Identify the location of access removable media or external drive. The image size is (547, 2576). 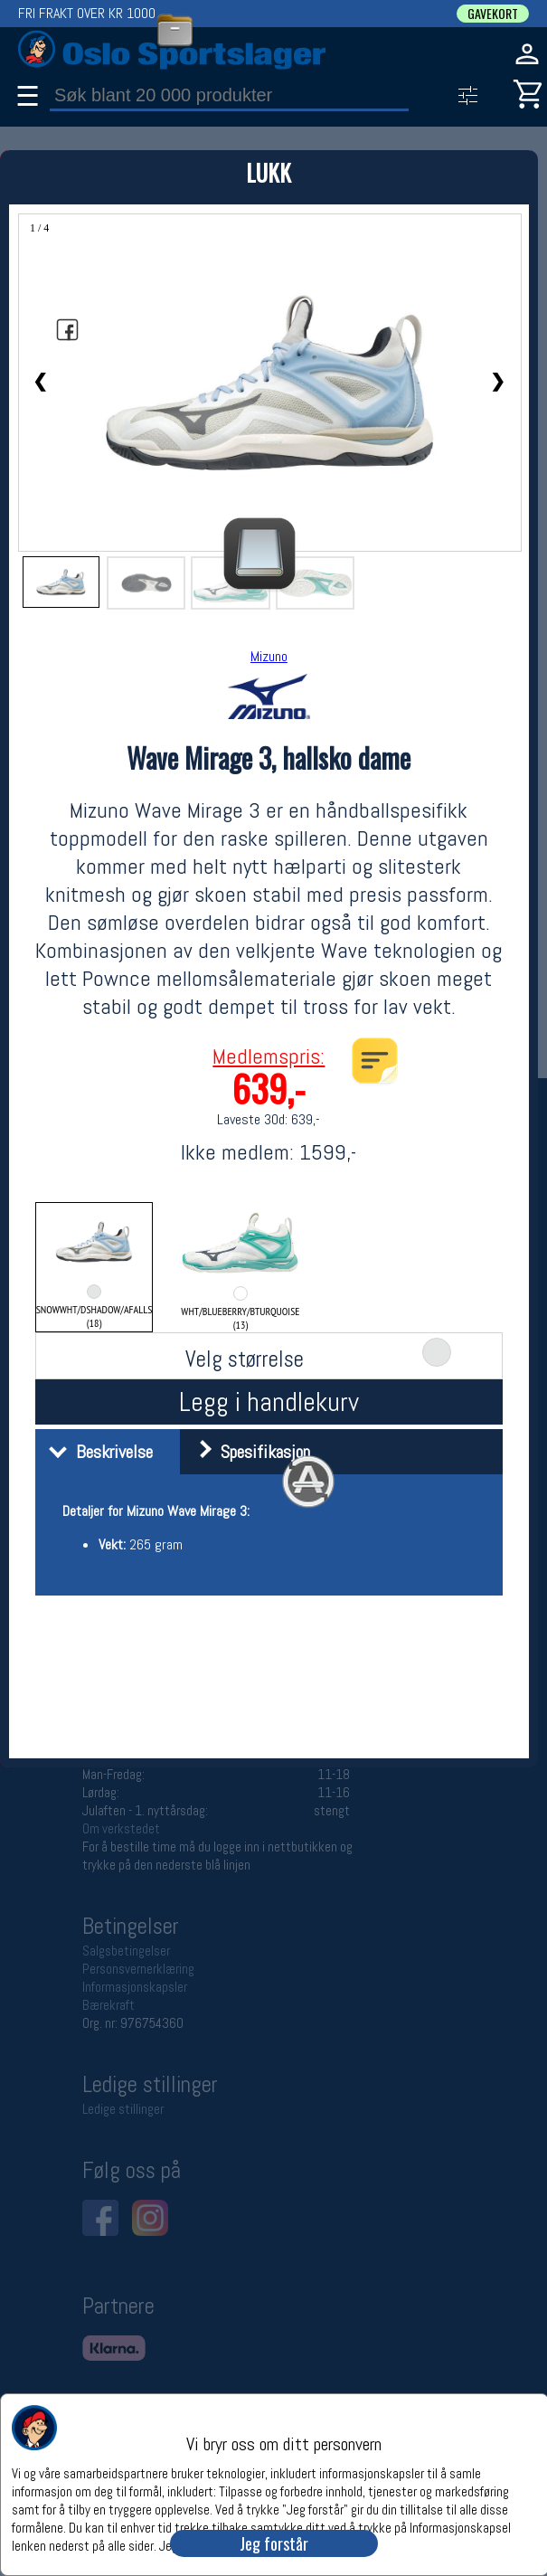
(259, 554).